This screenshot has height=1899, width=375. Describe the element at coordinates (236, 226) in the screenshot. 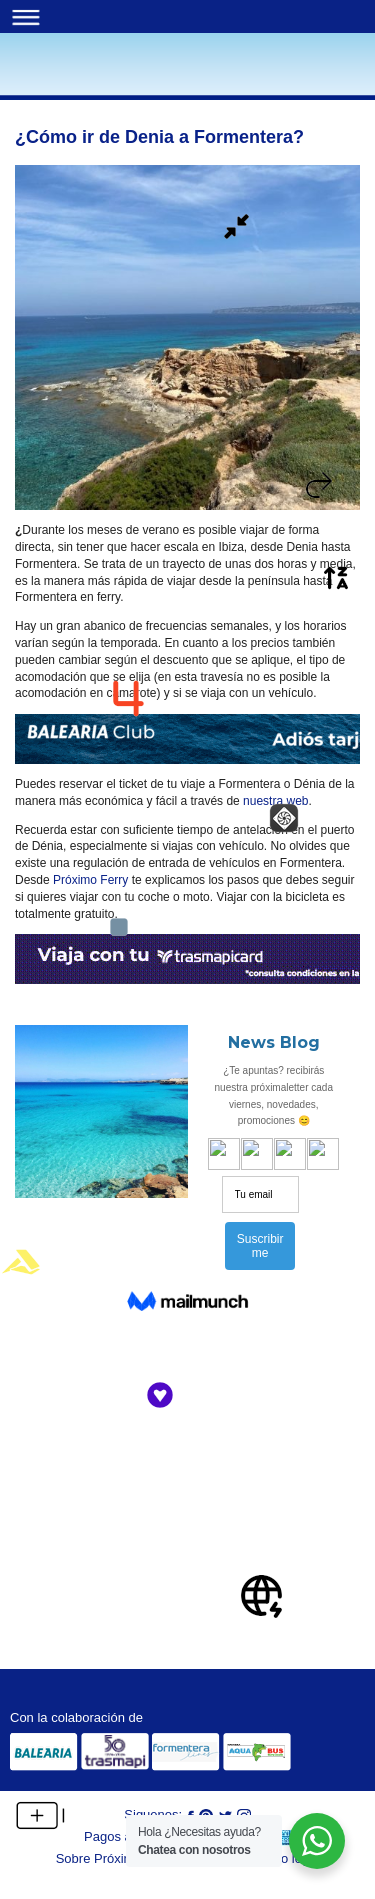

I see `exit fullscreen mode` at that location.